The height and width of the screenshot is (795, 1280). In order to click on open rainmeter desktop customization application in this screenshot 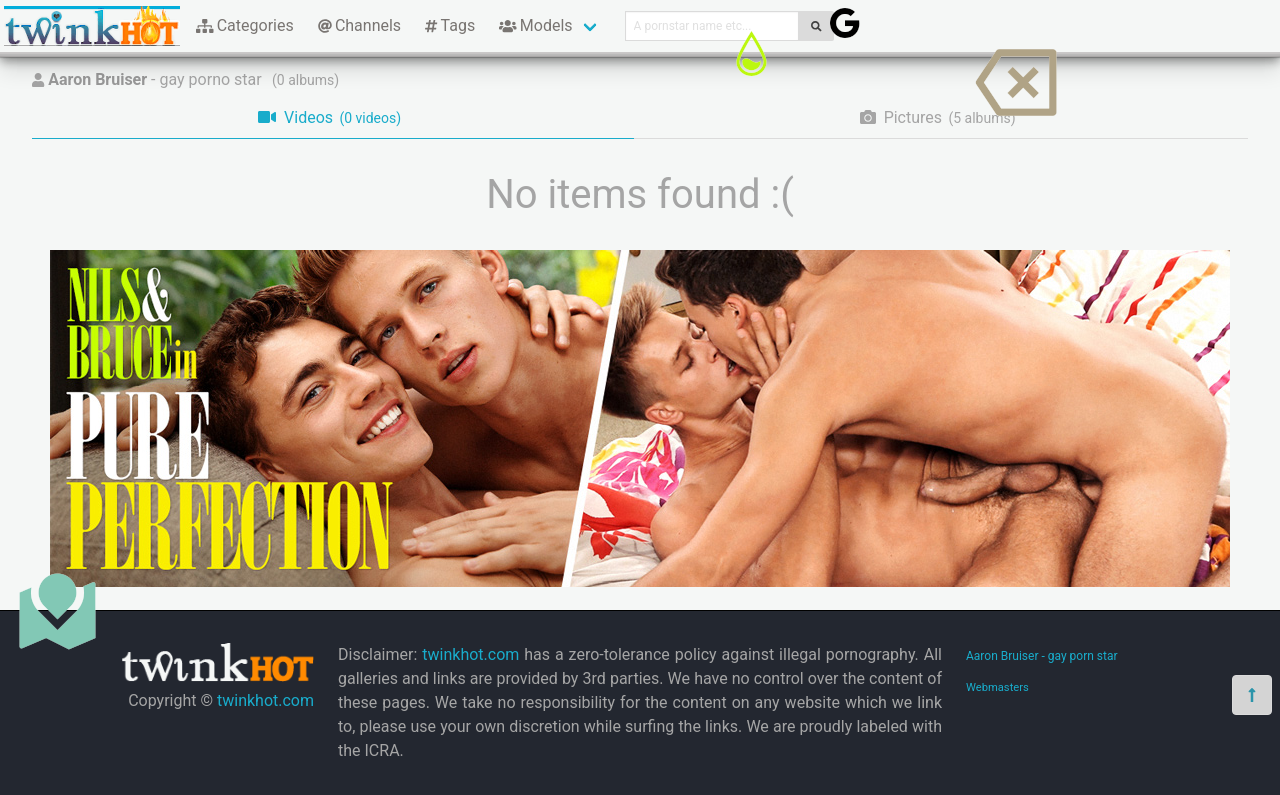, I will do `click(751, 53)`.